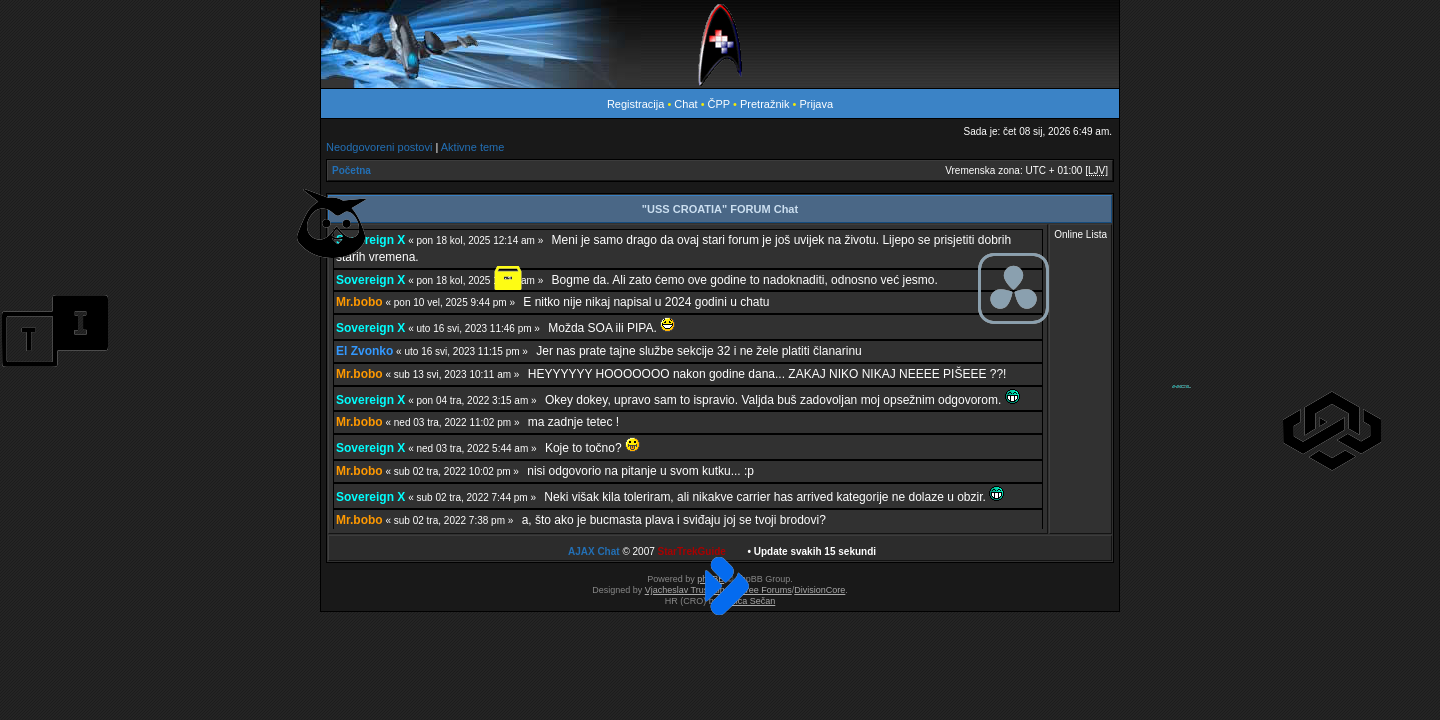 Image resolution: width=1440 pixels, height=720 pixels. I want to click on open the TuneIn radio app, so click(55, 331).